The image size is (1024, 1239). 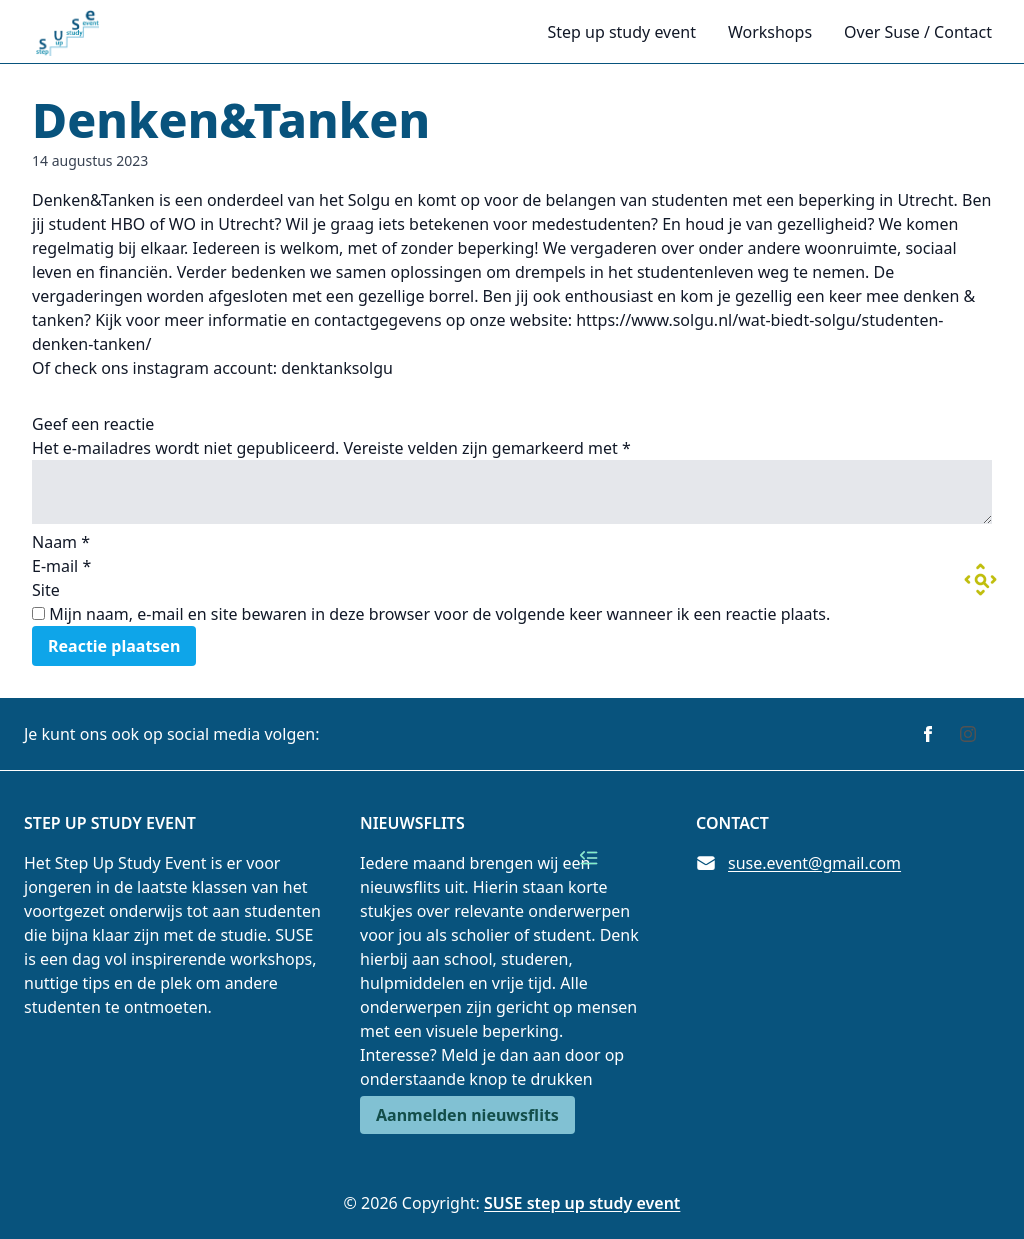 What do you see at coordinates (589, 858) in the screenshot?
I see `decrease text indentation` at bounding box center [589, 858].